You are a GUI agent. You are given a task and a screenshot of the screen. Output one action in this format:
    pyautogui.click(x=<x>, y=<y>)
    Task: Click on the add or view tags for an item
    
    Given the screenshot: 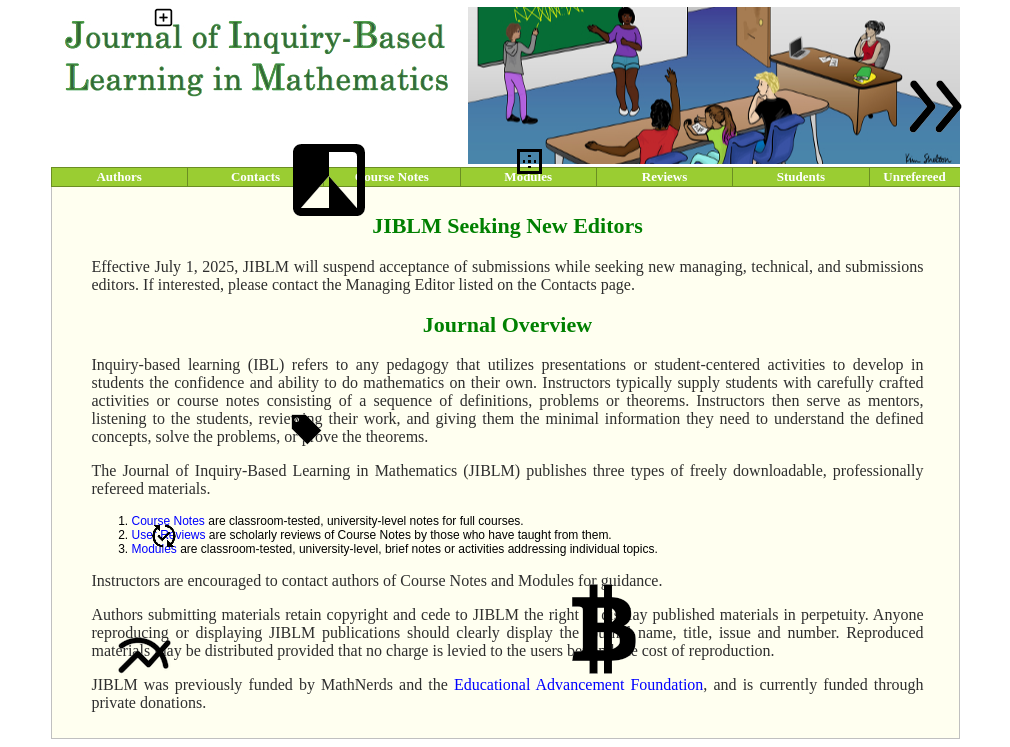 What is the action you would take?
    pyautogui.click(x=306, y=429)
    